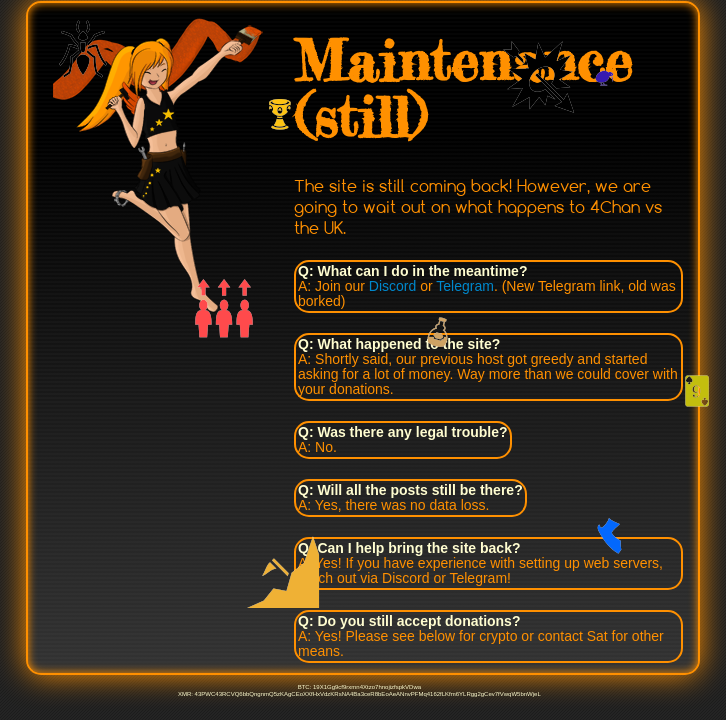  What do you see at coordinates (697, 391) in the screenshot?
I see `select the 9 of spades card` at bounding box center [697, 391].